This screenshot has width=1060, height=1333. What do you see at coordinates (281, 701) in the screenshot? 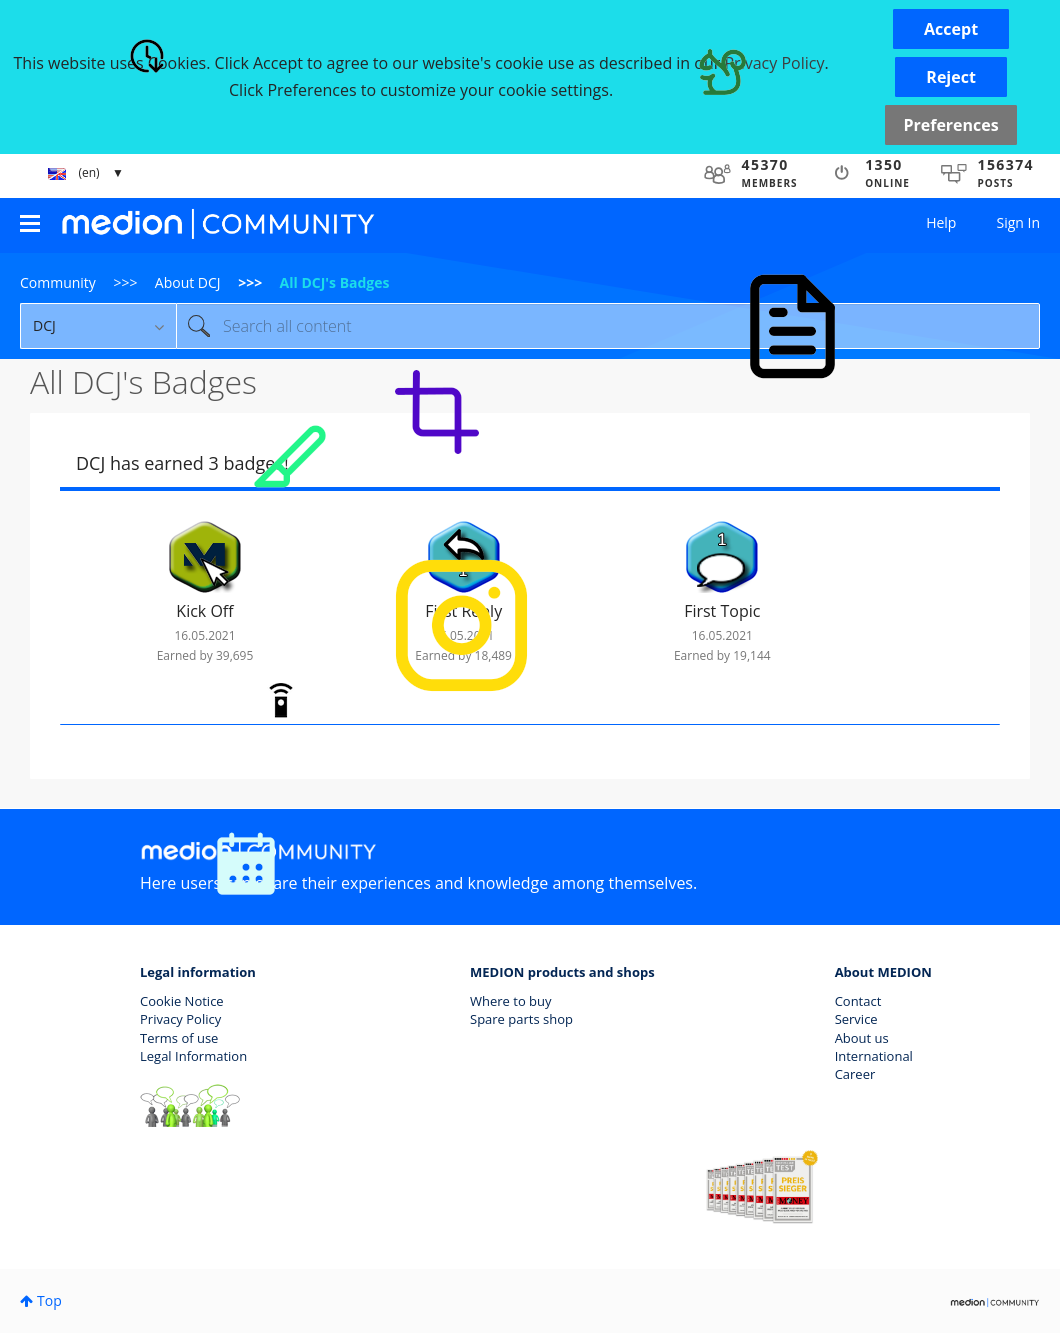
I see `access remote control settings` at bounding box center [281, 701].